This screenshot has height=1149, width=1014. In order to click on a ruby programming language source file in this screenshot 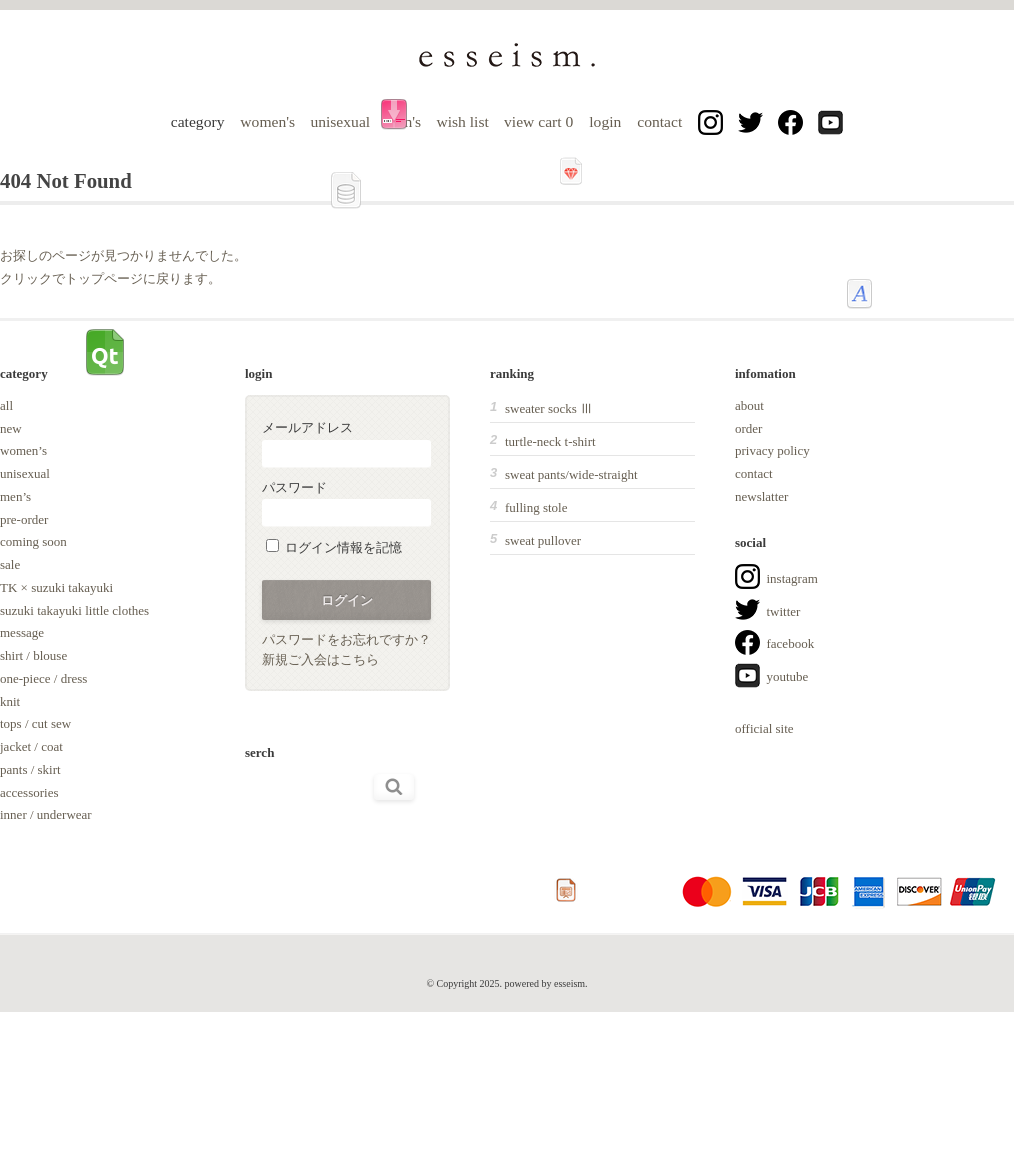, I will do `click(571, 171)`.